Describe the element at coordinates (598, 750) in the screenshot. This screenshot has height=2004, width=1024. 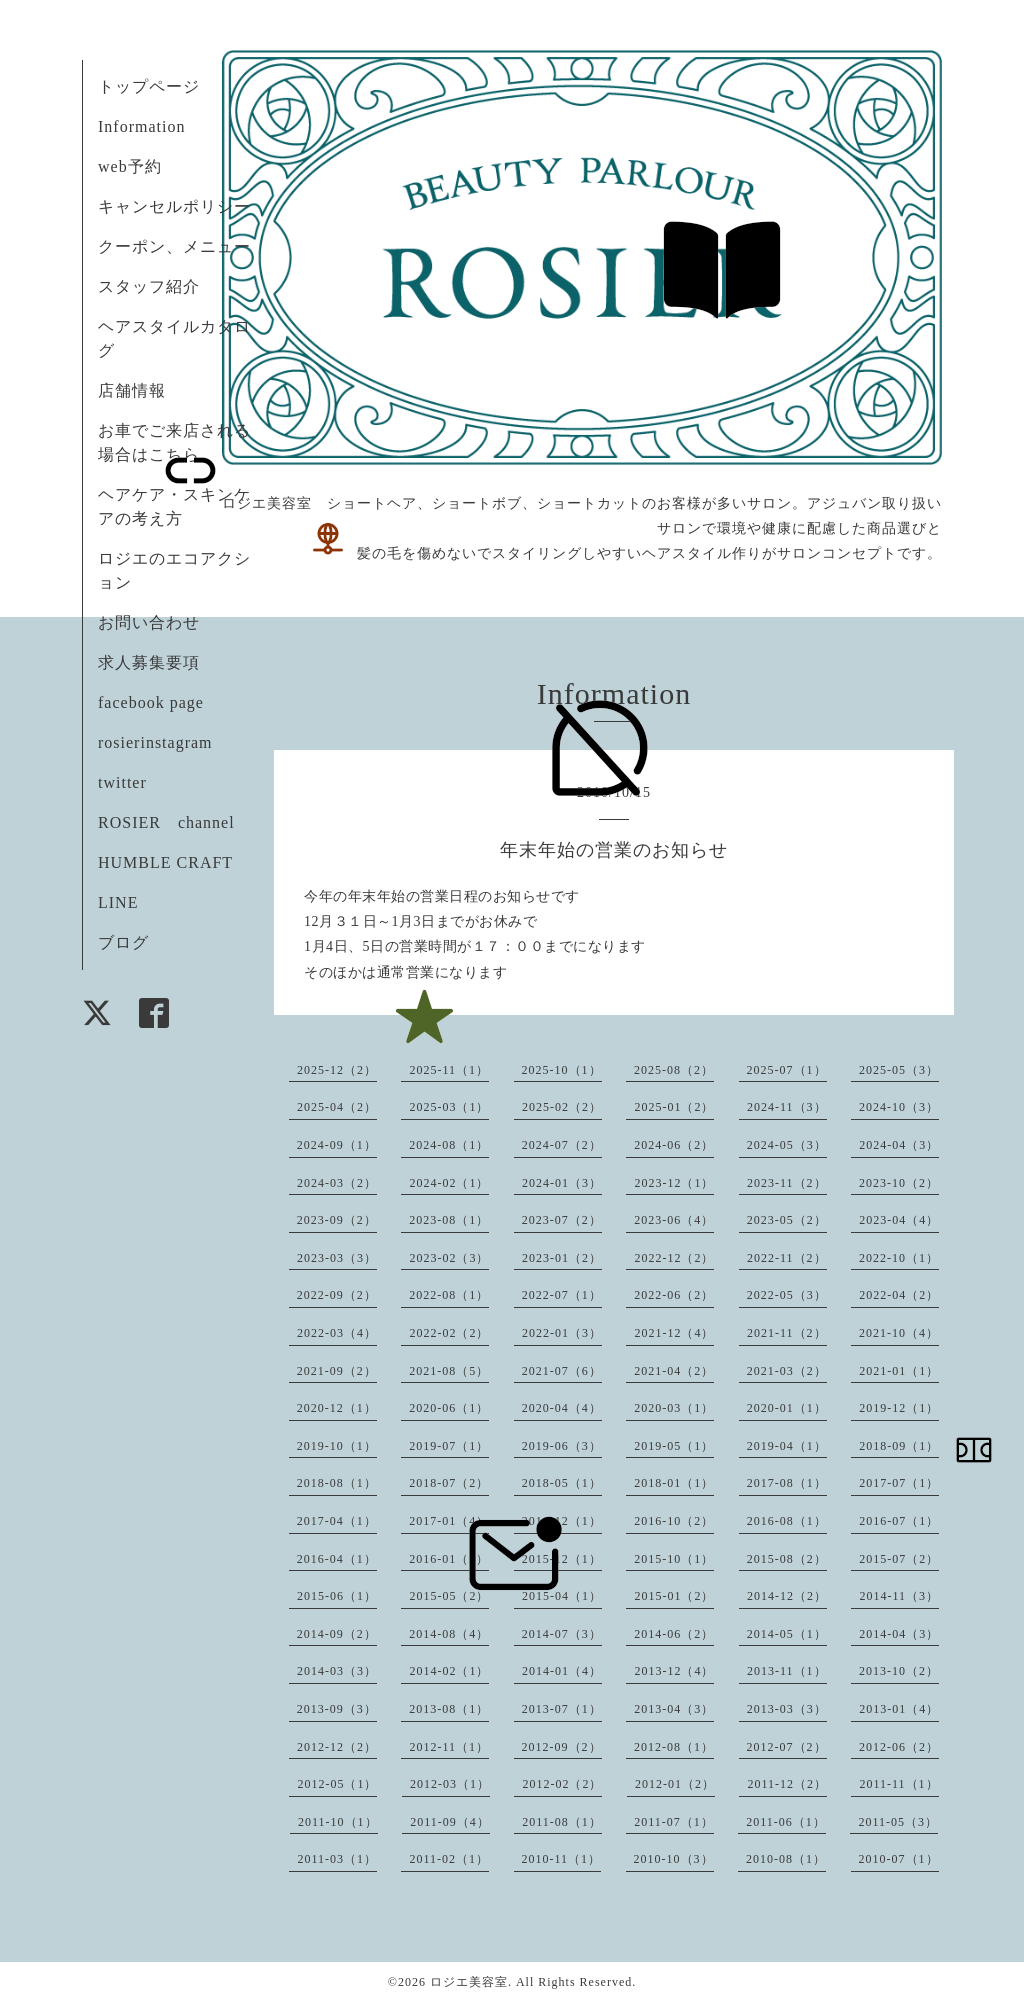
I see `mute or disable chat notifications` at that location.